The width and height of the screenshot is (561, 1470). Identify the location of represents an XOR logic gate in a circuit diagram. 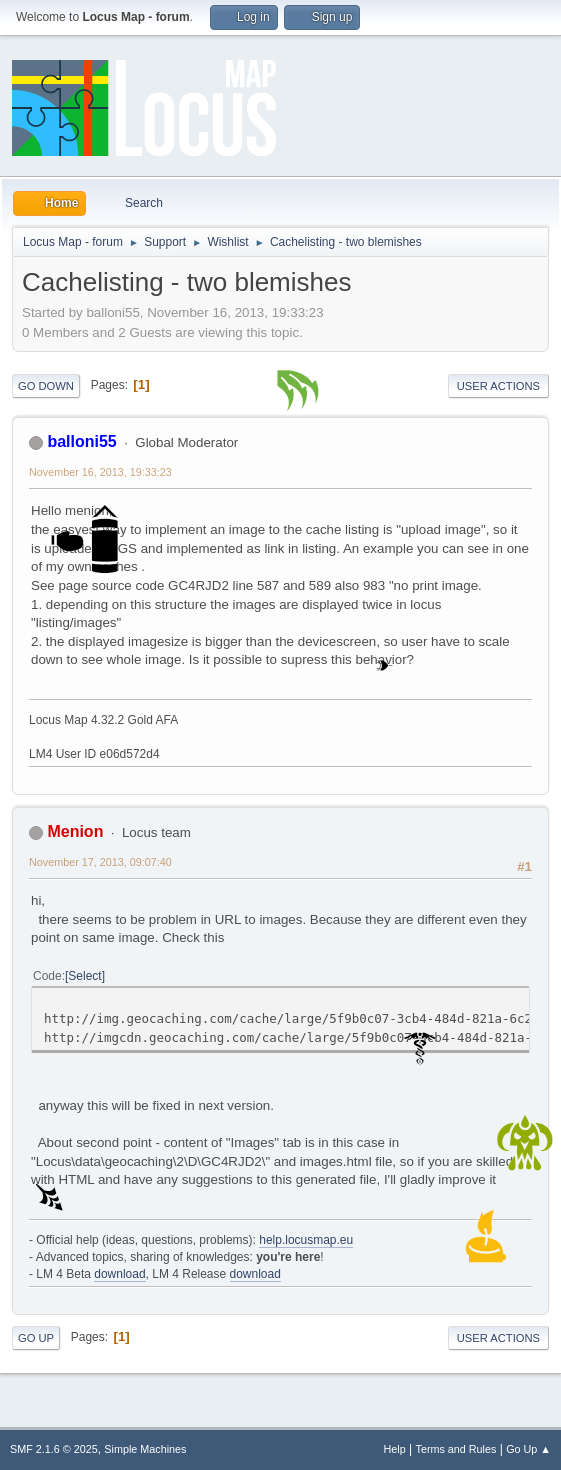
(384, 665).